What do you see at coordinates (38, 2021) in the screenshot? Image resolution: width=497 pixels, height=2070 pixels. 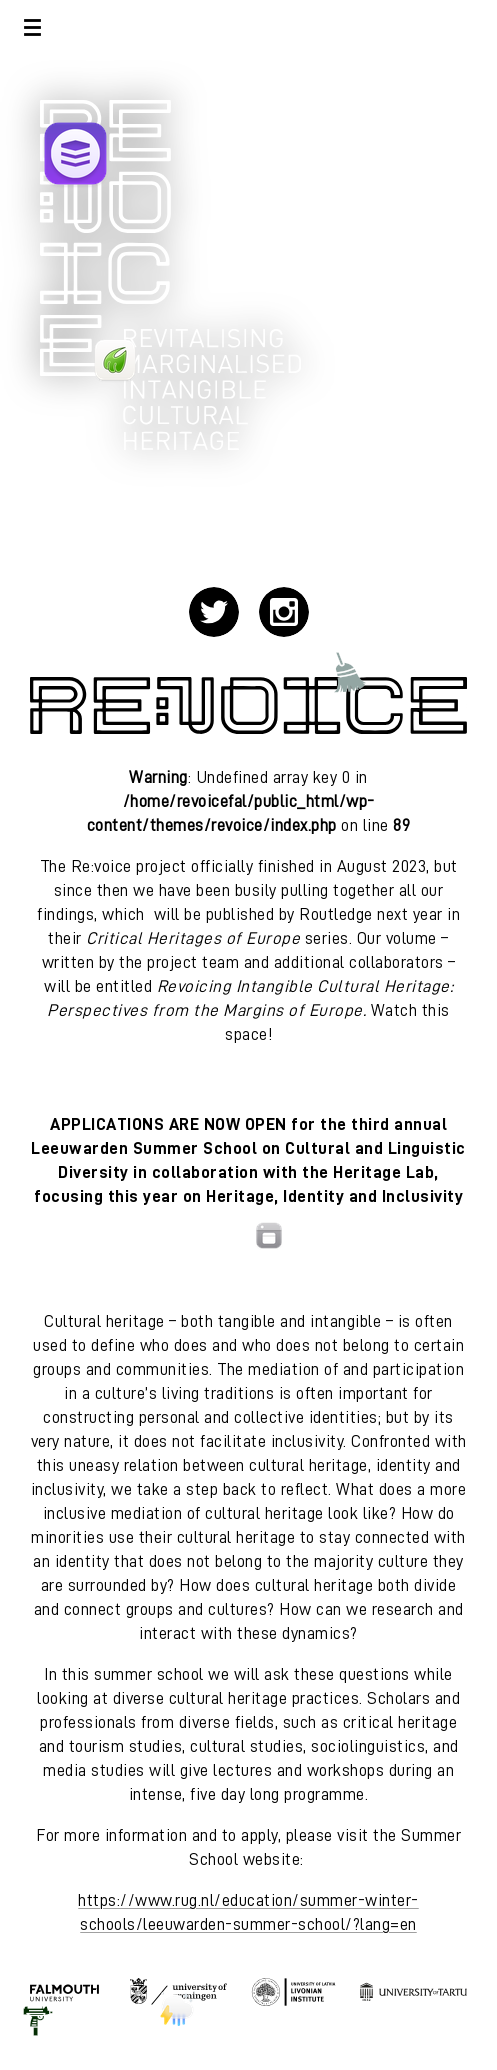 I see `select uzi weapon in game inventory` at bounding box center [38, 2021].